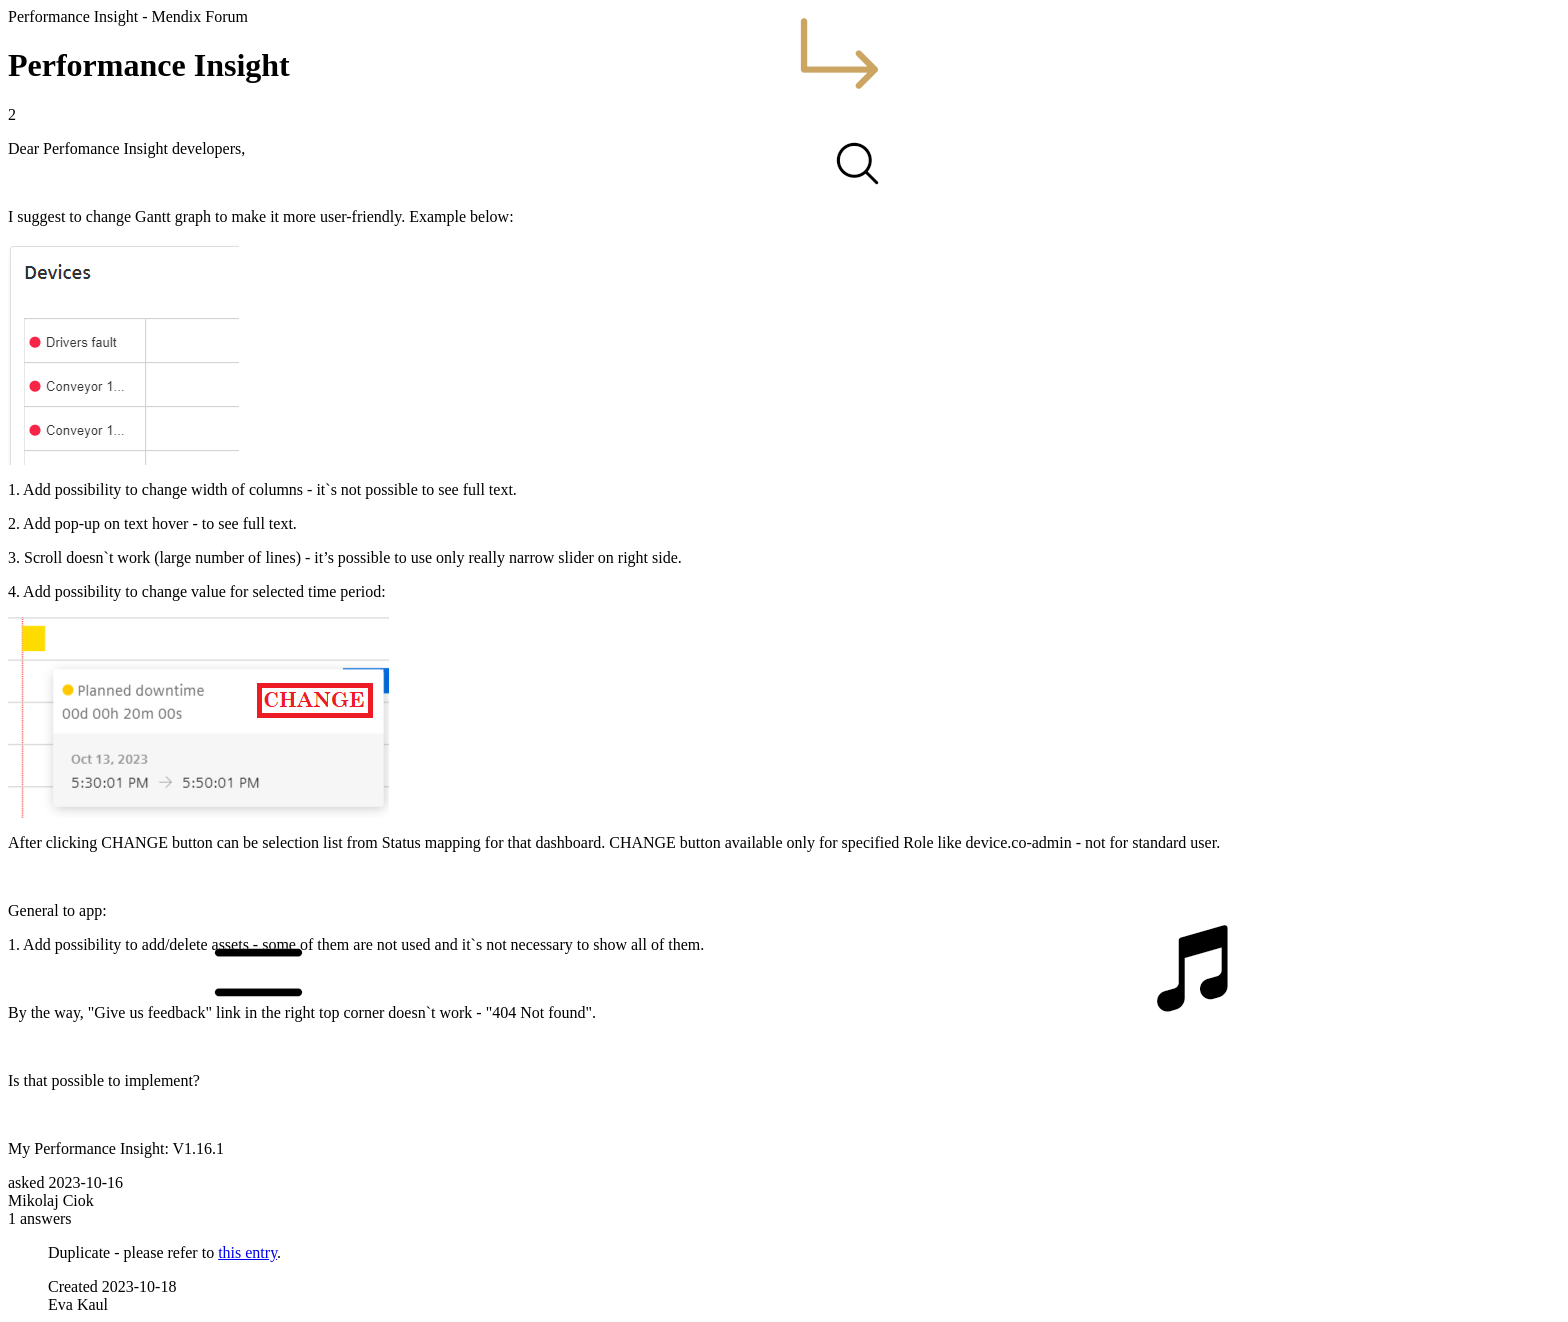 The height and width of the screenshot is (1322, 1568). What do you see at coordinates (857, 163) in the screenshot?
I see `search for content` at bounding box center [857, 163].